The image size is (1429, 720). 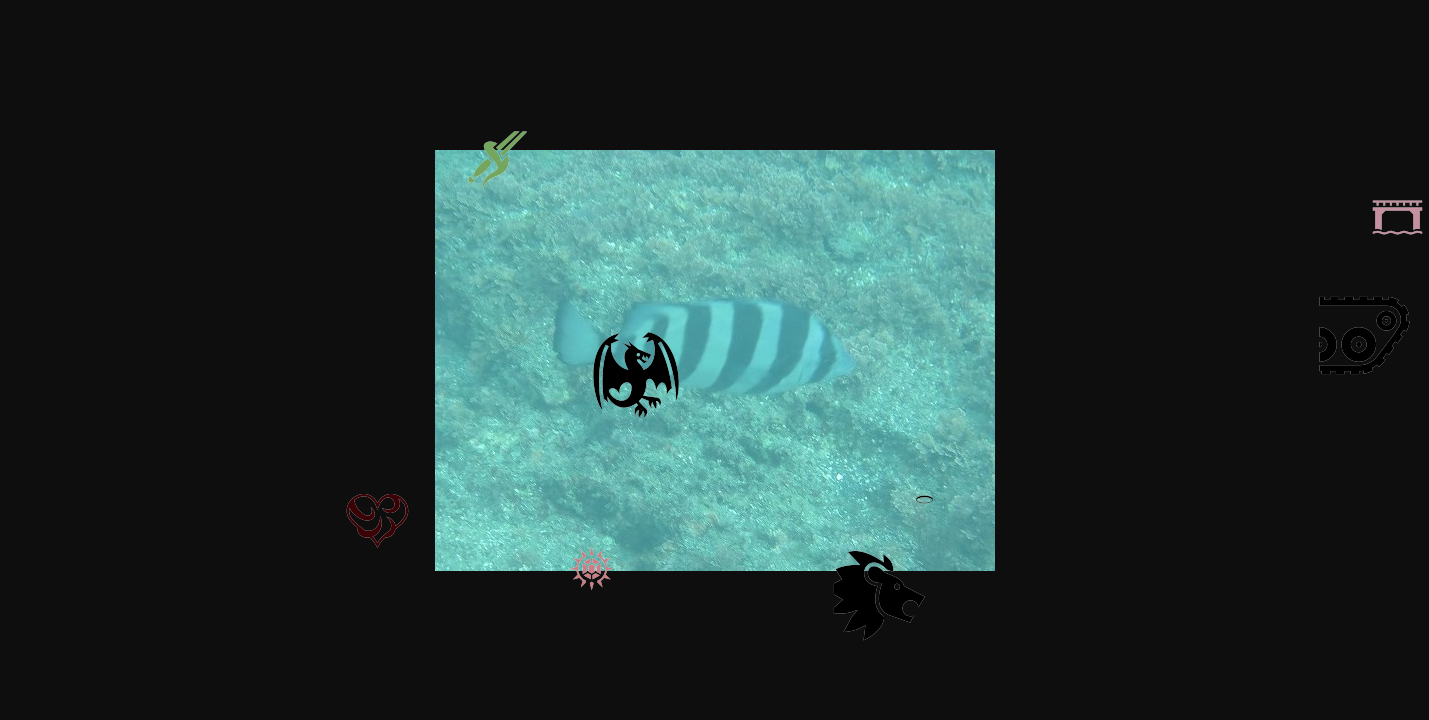 What do you see at coordinates (497, 160) in the screenshot?
I see `access weapons or combat equipment` at bounding box center [497, 160].